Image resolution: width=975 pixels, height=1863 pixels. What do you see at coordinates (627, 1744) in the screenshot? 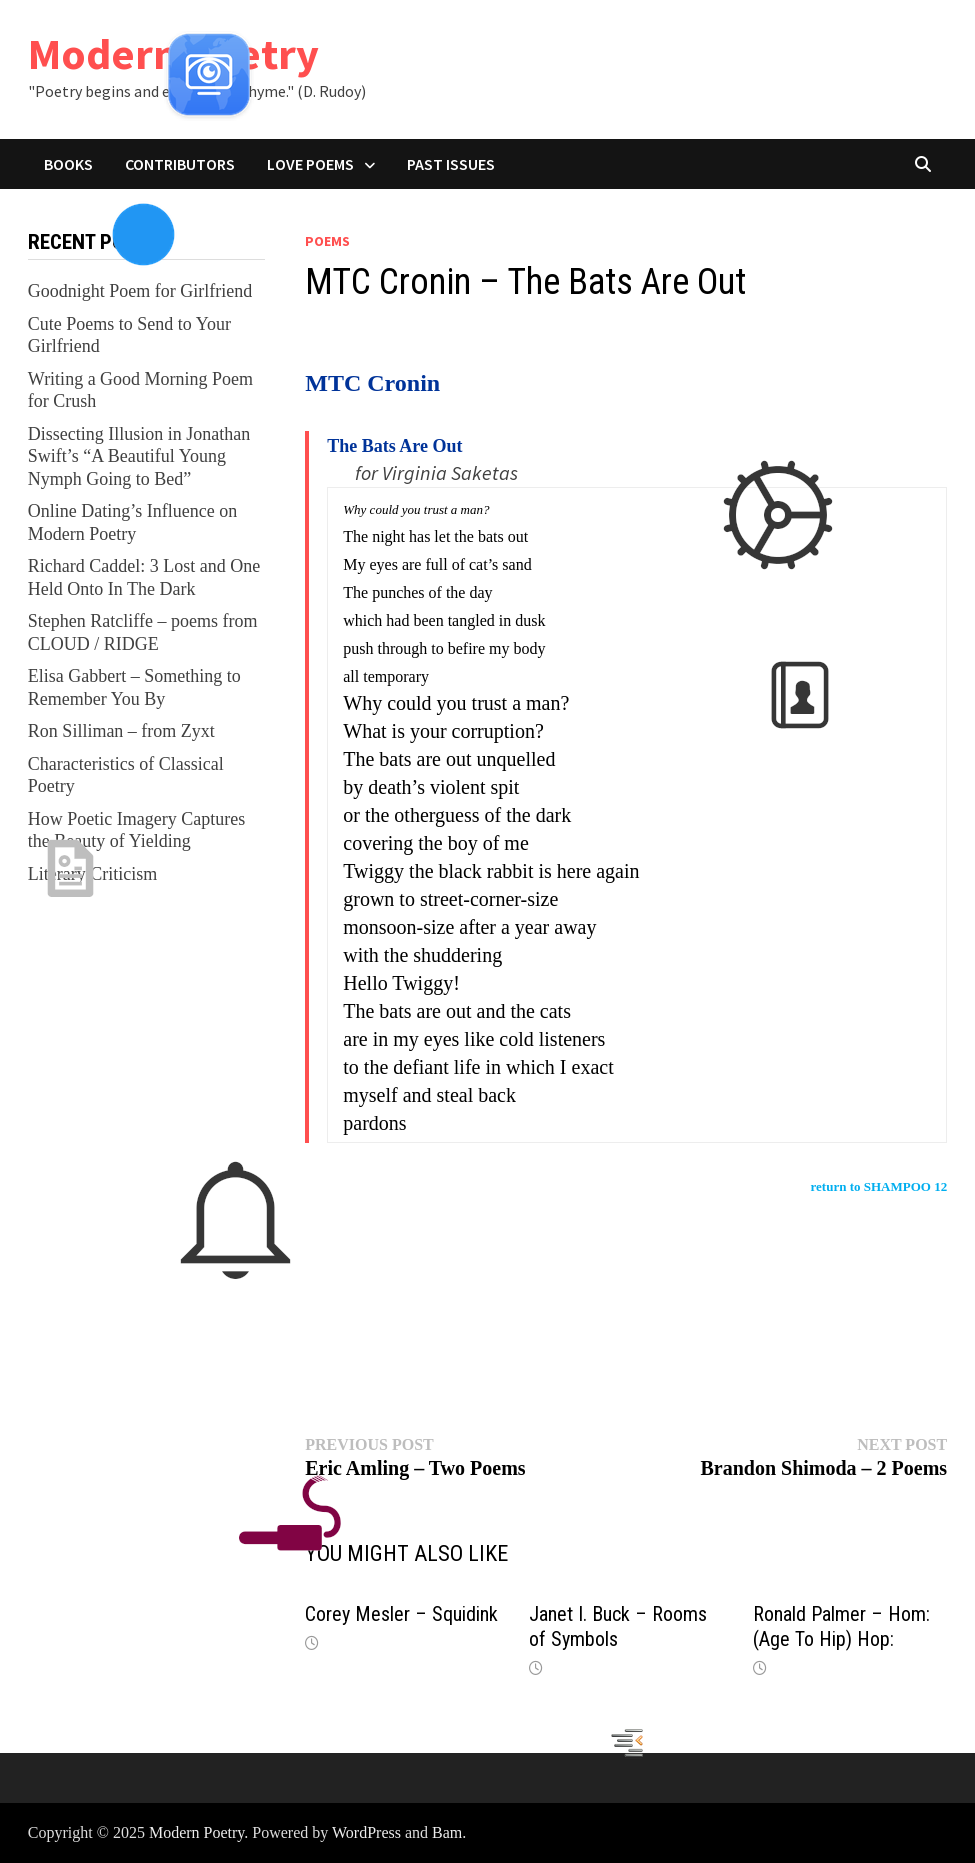
I see `increase text indentation` at bounding box center [627, 1744].